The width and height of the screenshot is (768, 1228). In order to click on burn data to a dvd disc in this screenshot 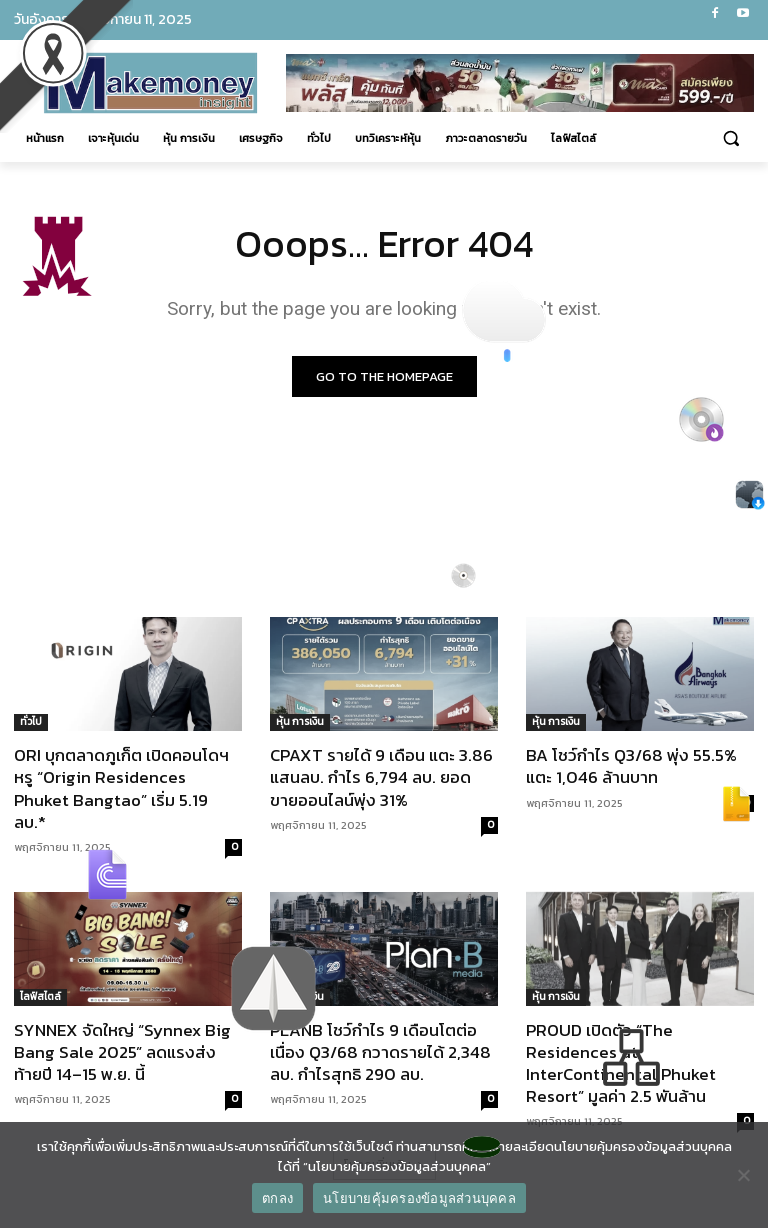, I will do `click(701, 419)`.